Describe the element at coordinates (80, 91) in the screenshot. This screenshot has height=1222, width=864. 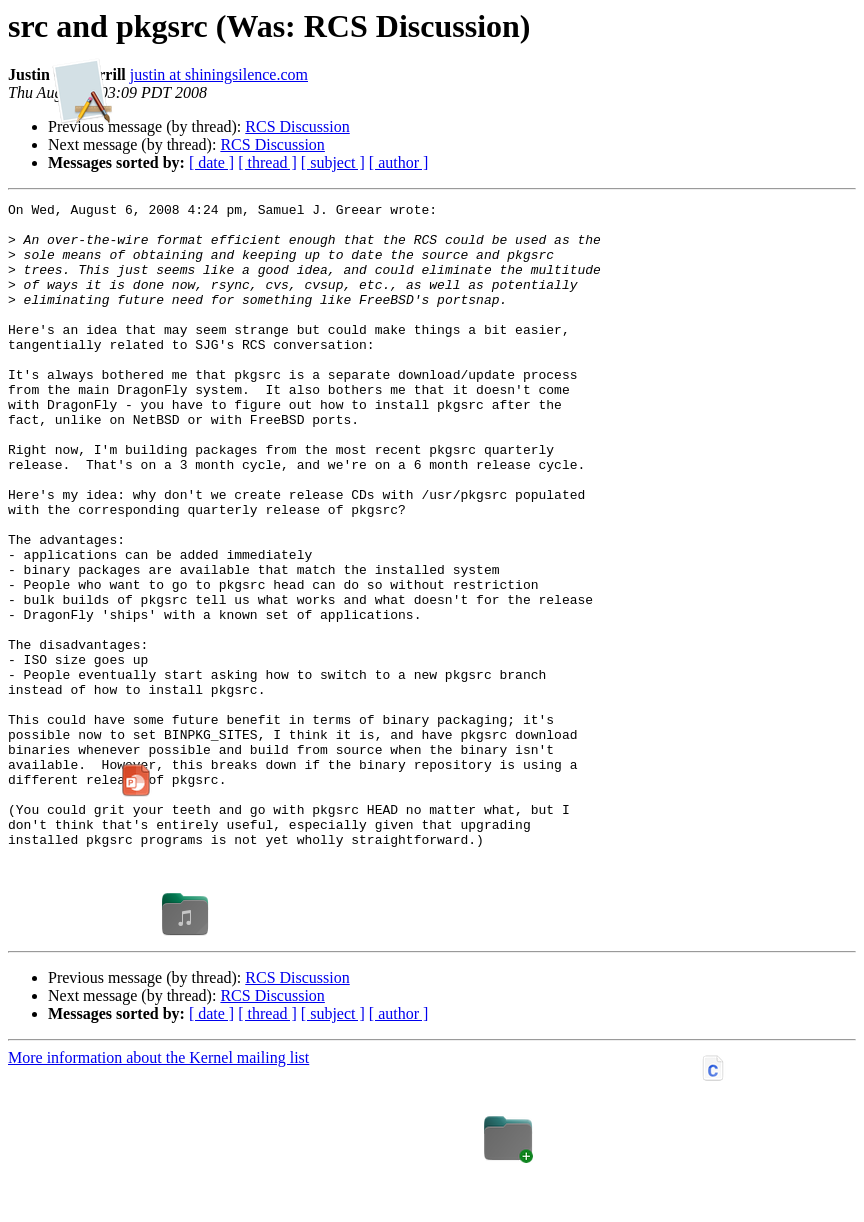
I see `generic application icon for unidentified apps` at that location.